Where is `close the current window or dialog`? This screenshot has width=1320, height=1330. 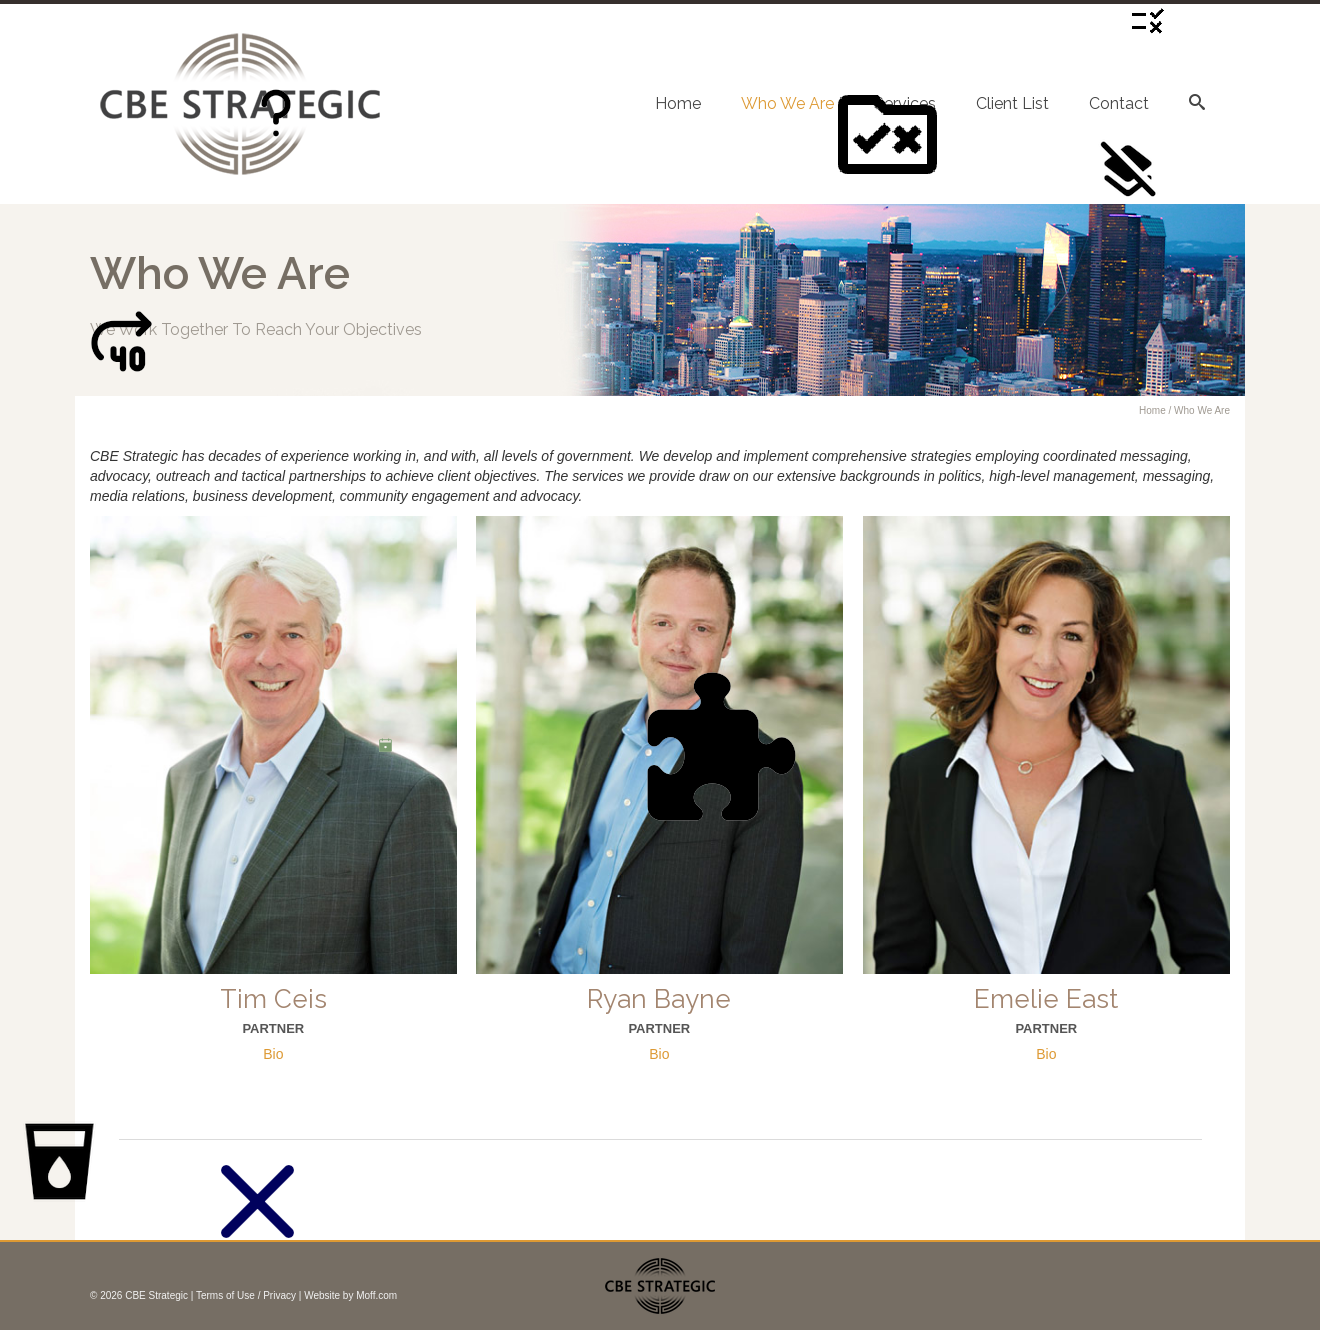
close the current window or dialog is located at coordinates (257, 1201).